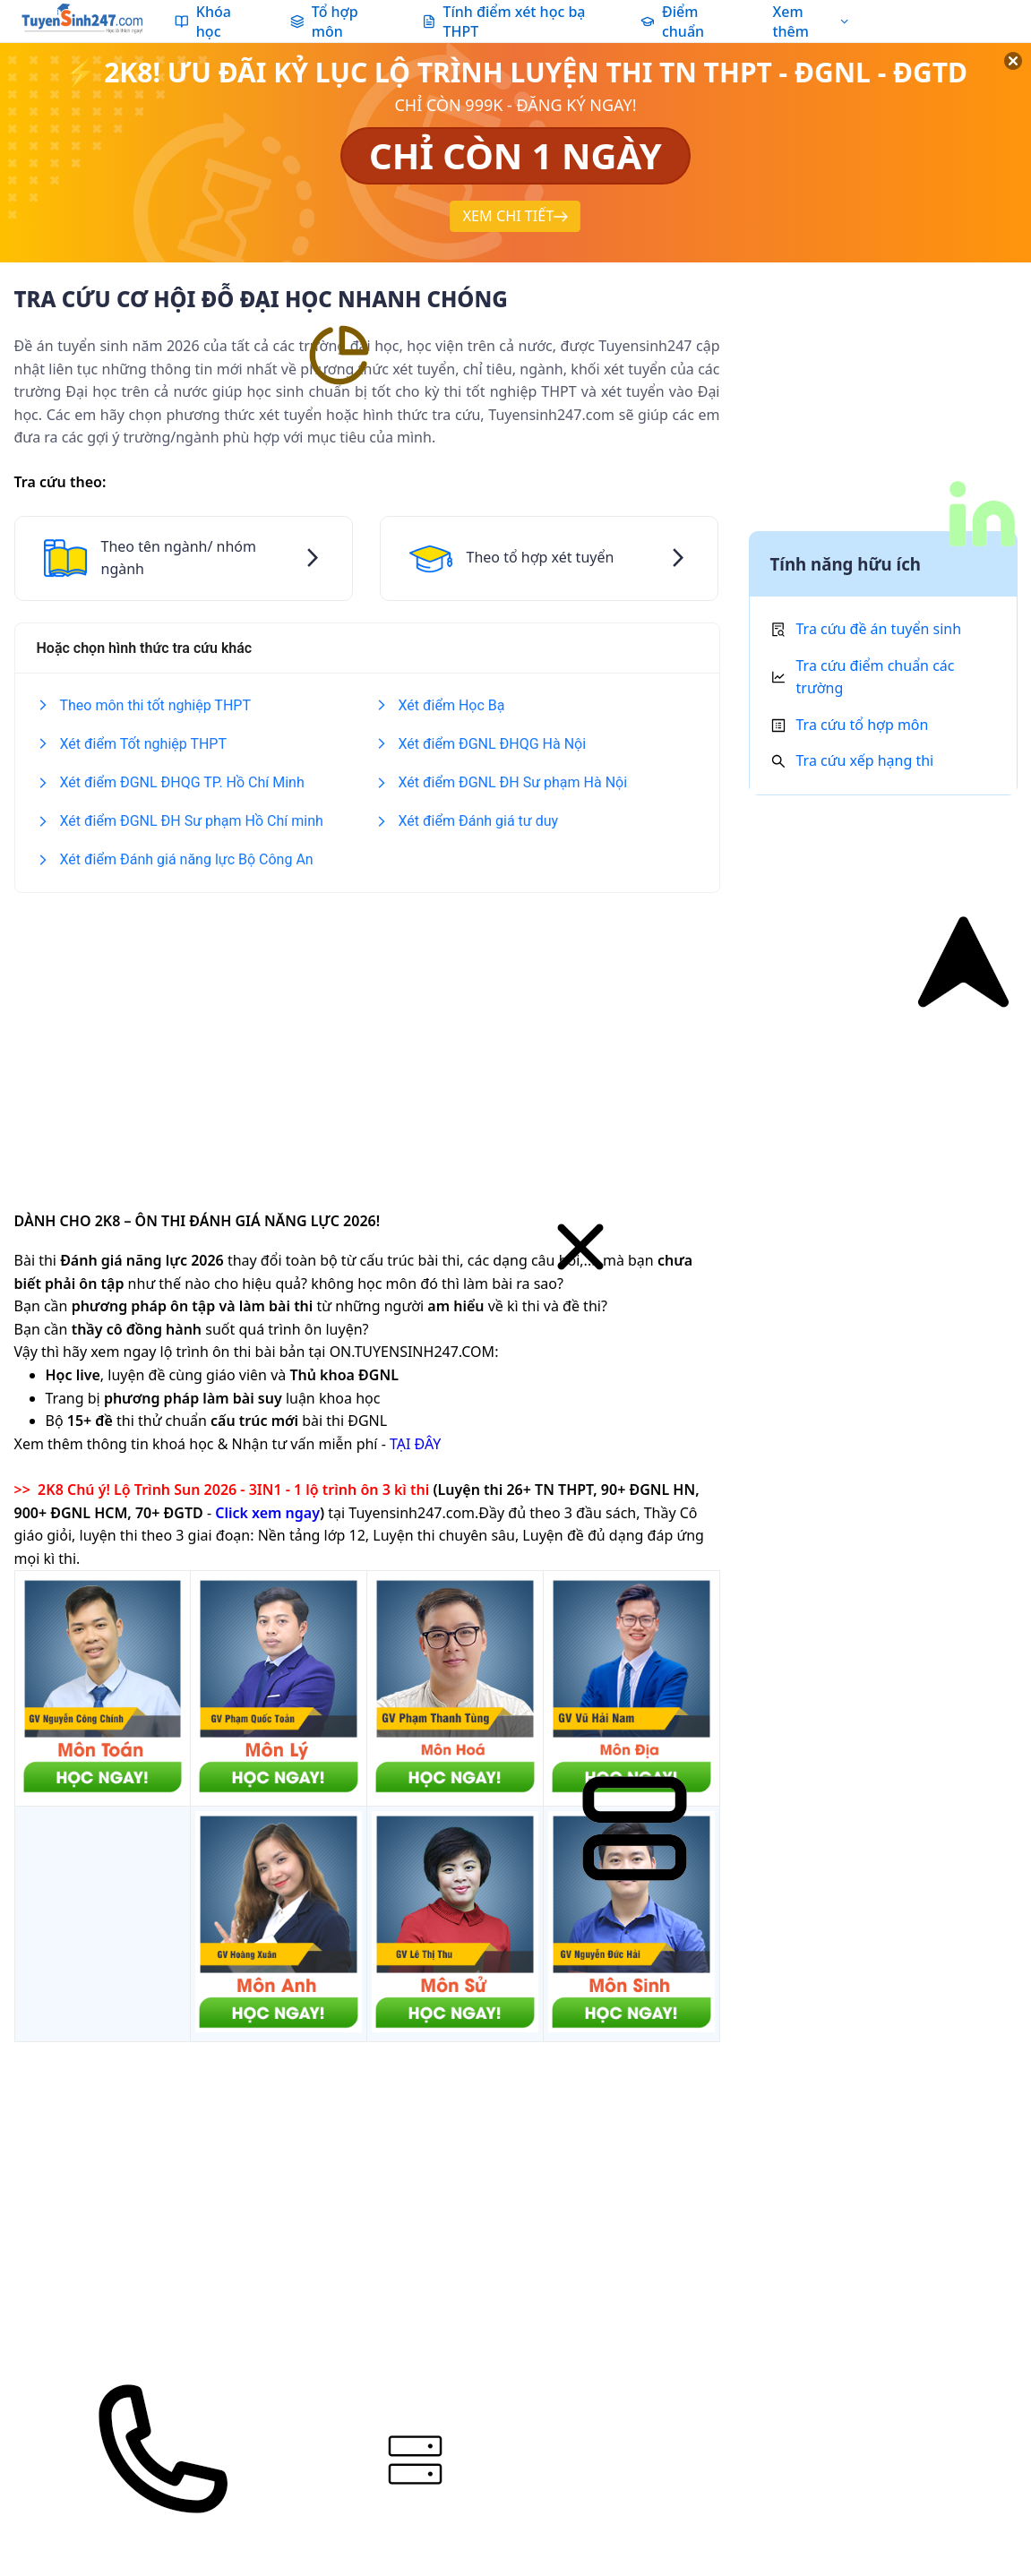  I want to click on make a phone call, so click(163, 2449).